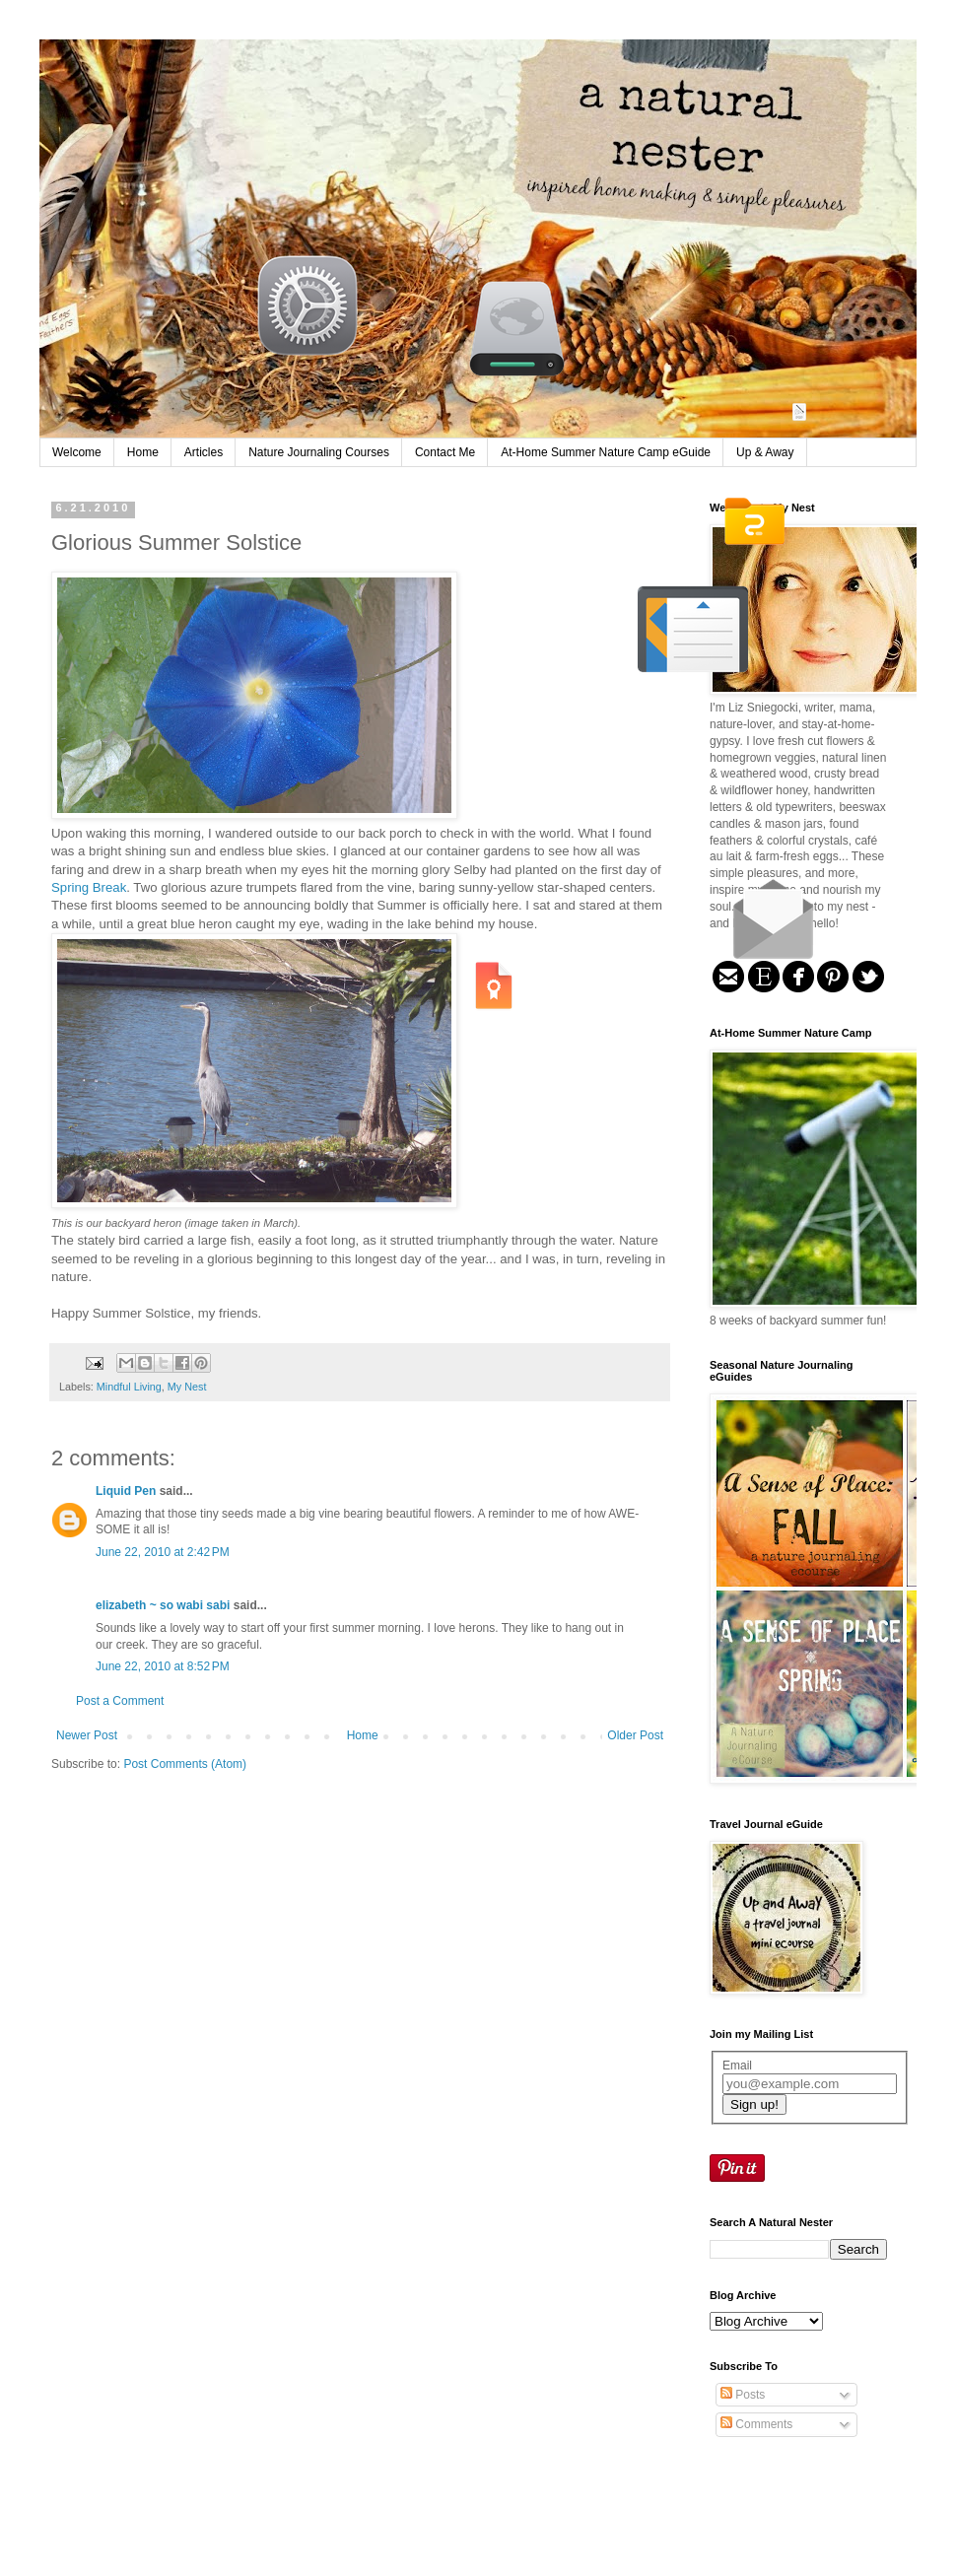 The width and height of the screenshot is (956, 2576). What do you see at coordinates (494, 985) in the screenshot?
I see `a certificate or credential file` at bounding box center [494, 985].